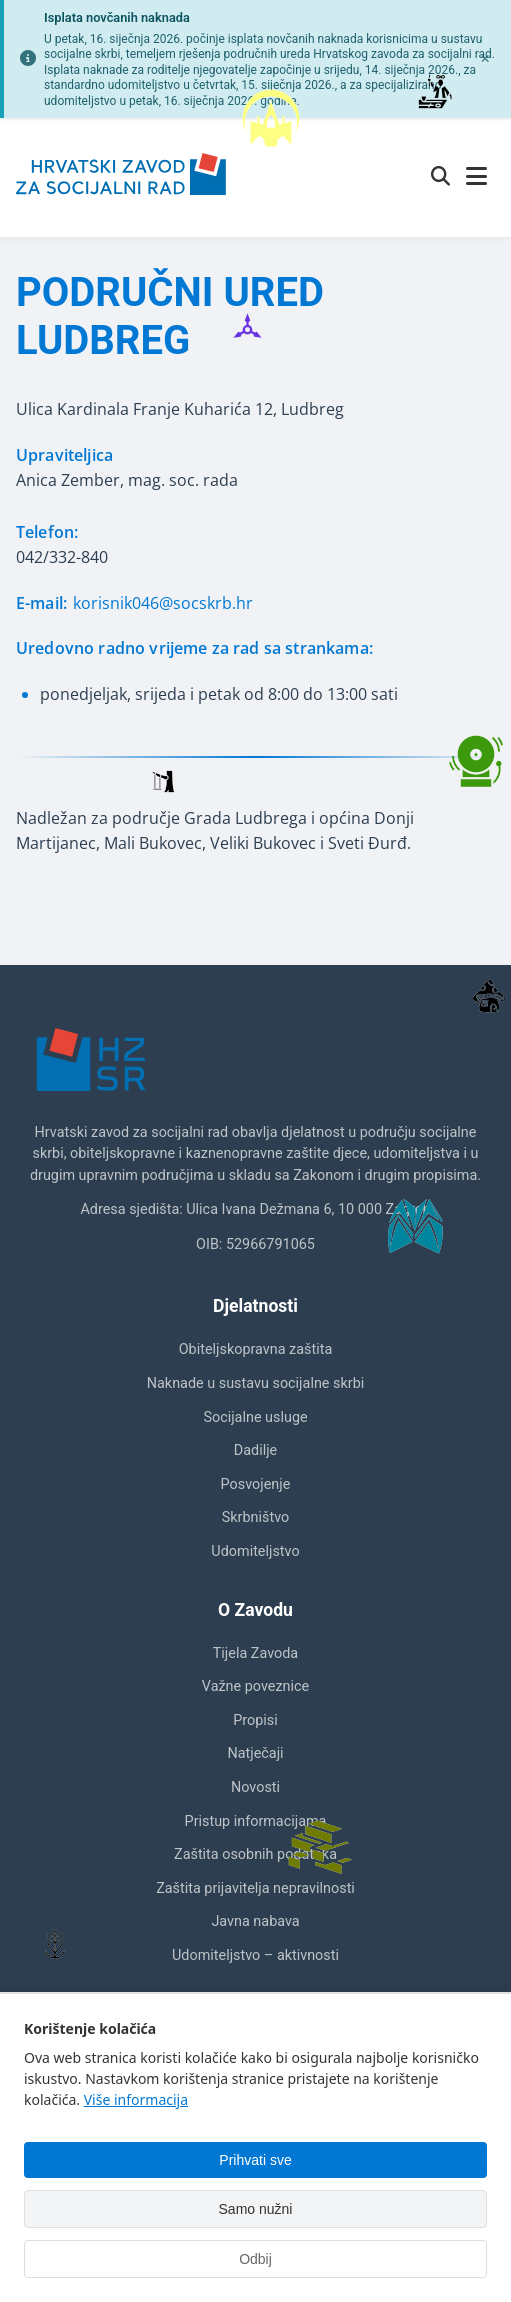  What do you see at coordinates (163, 781) in the screenshot?
I see `access playground or recreational areas` at bounding box center [163, 781].